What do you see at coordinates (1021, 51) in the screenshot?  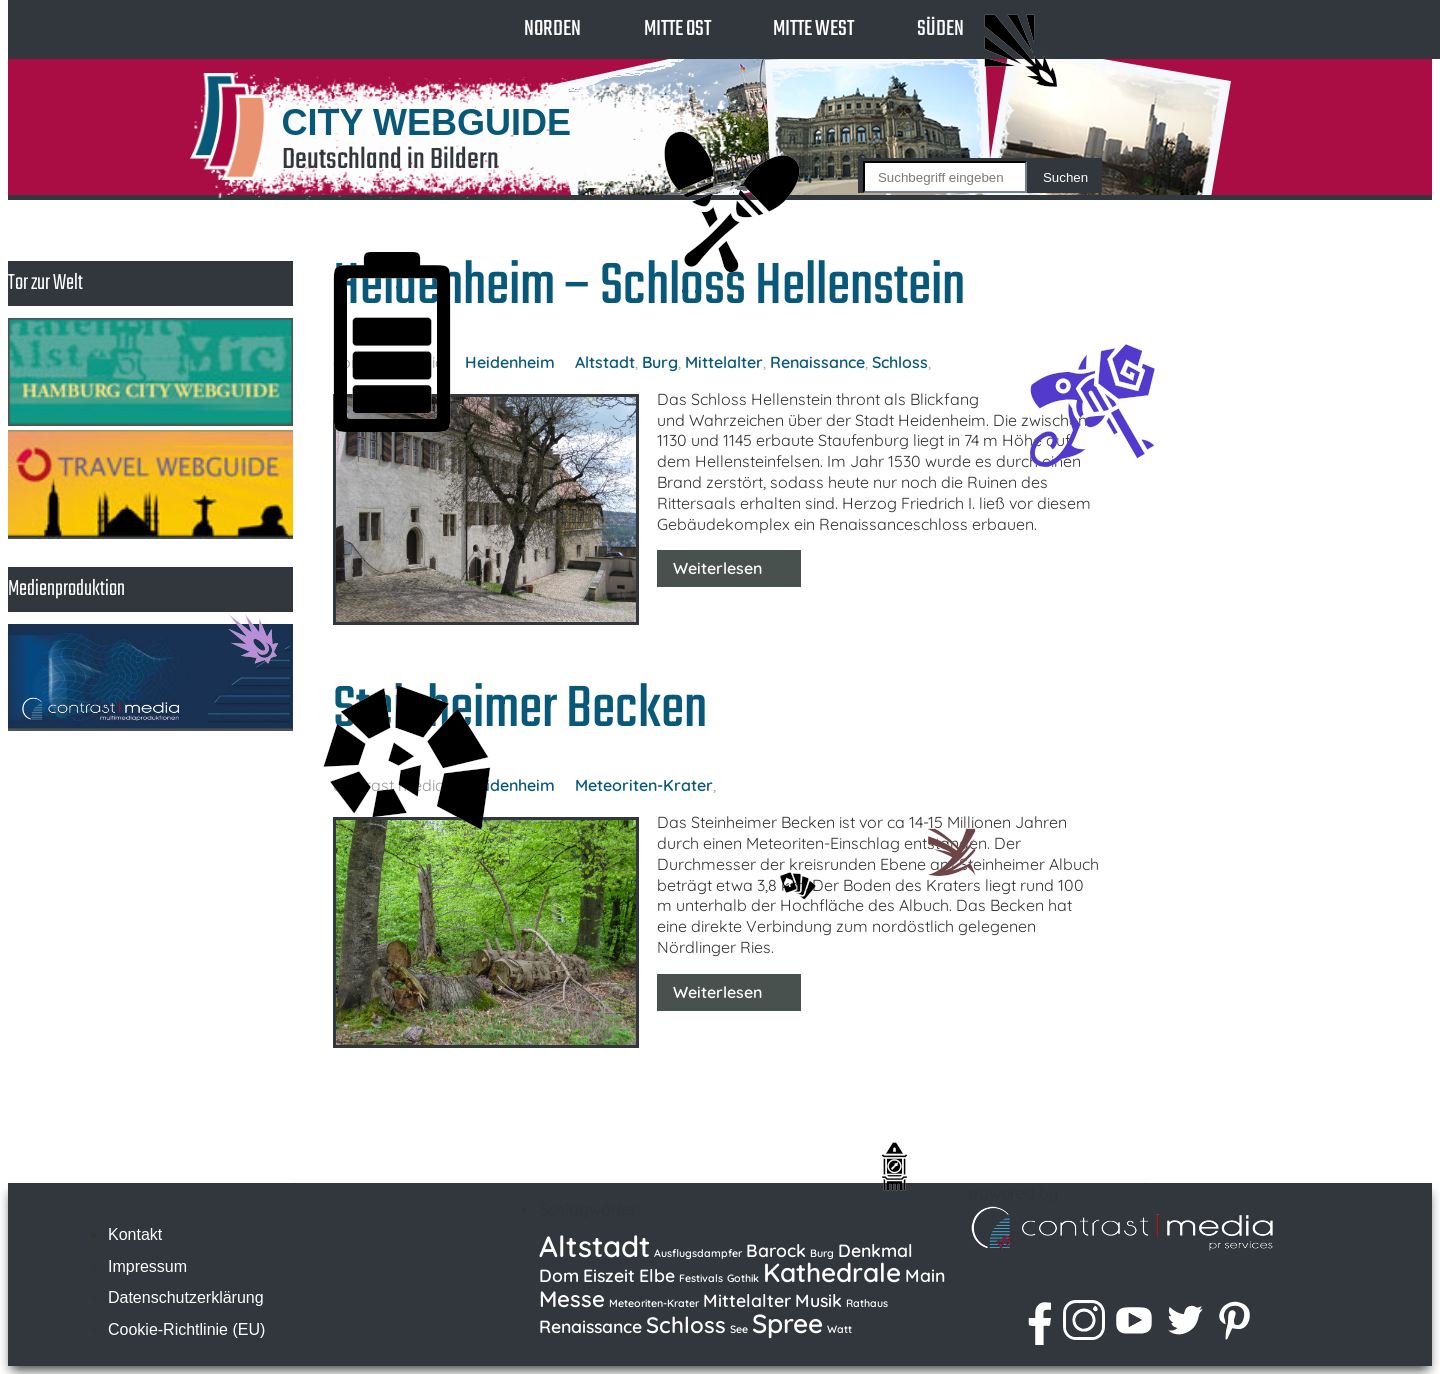 I see `incoming attack or threat warning` at bounding box center [1021, 51].